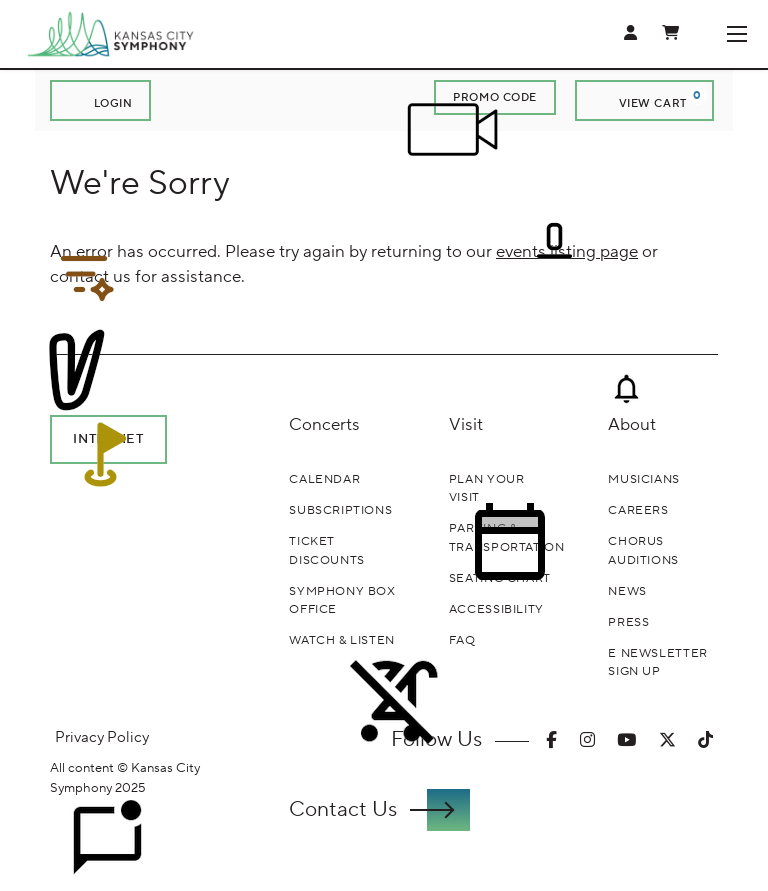 The height and width of the screenshot is (891, 768). I want to click on indicates unread messages in chat, so click(107, 840).